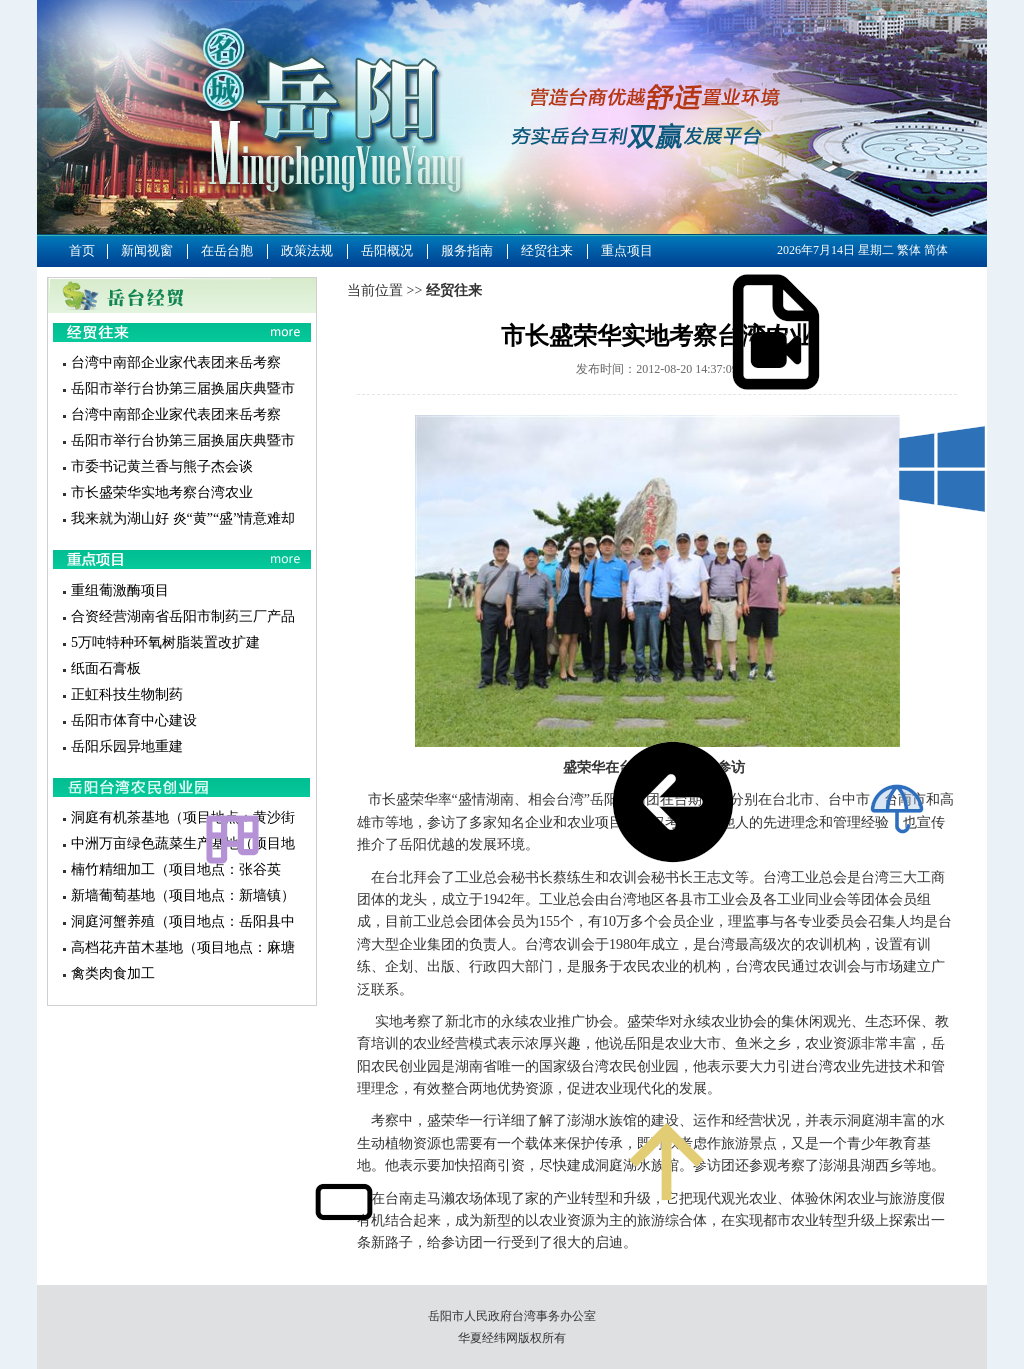 The height and width of the screenshot is (1369, 1024). I want to click on open kanban board view, so click(232, 837).